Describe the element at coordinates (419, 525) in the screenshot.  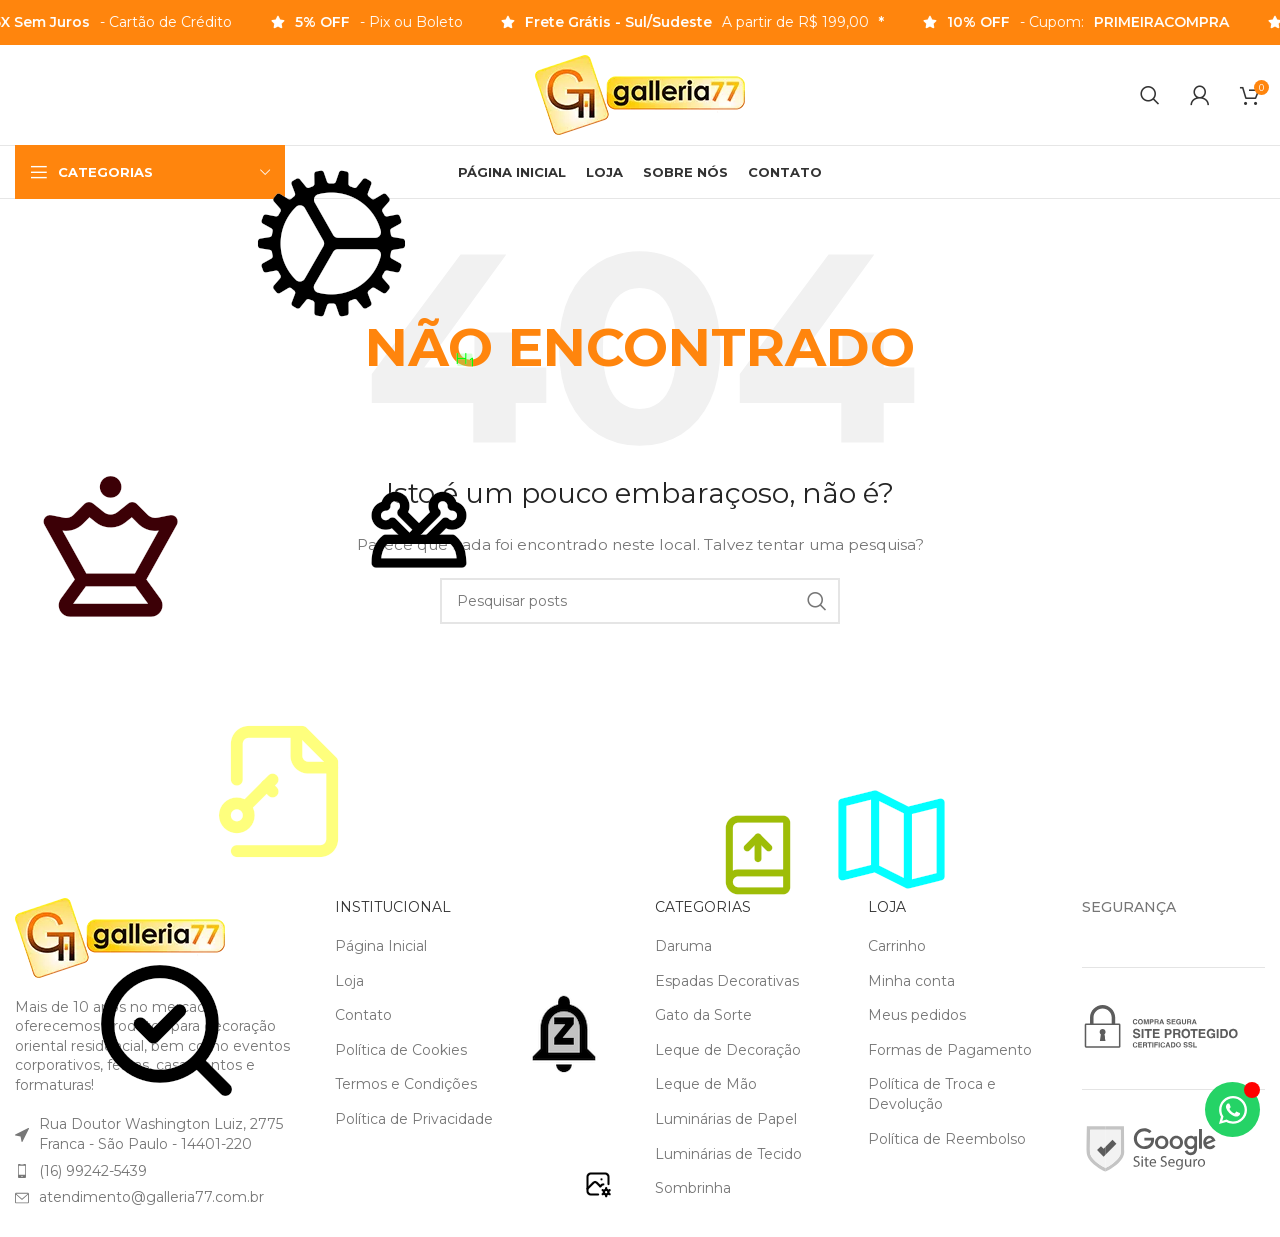
I see `access pet feeding schedule` at that location.